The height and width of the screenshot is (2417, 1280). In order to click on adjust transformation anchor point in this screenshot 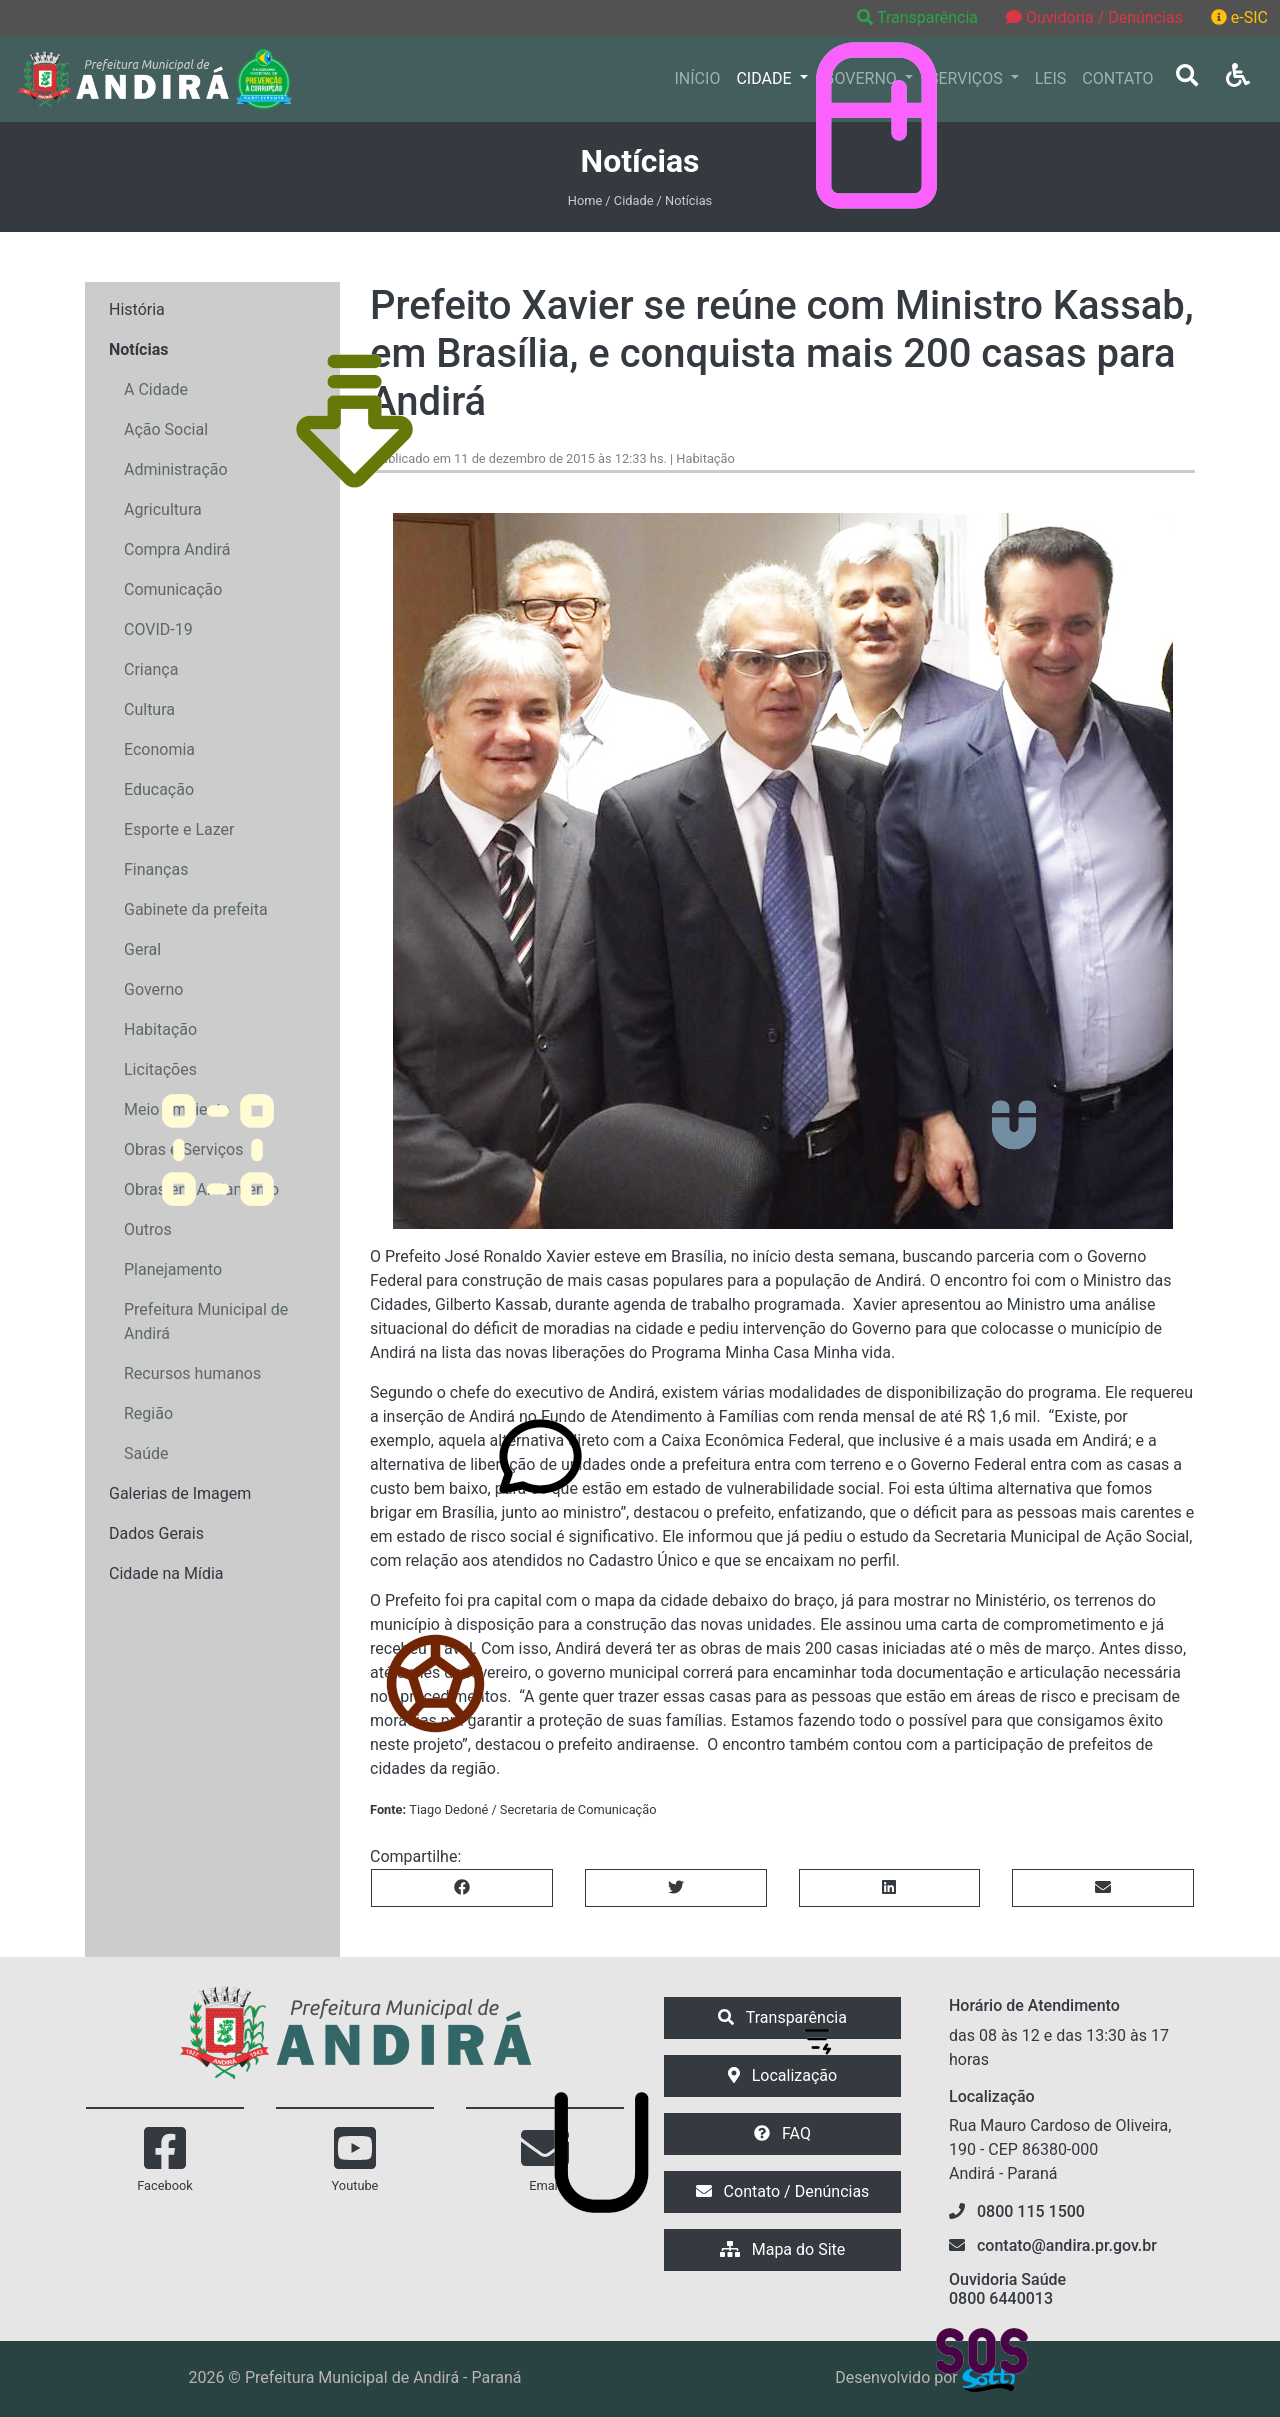, I will do `click(218, 1150)`.